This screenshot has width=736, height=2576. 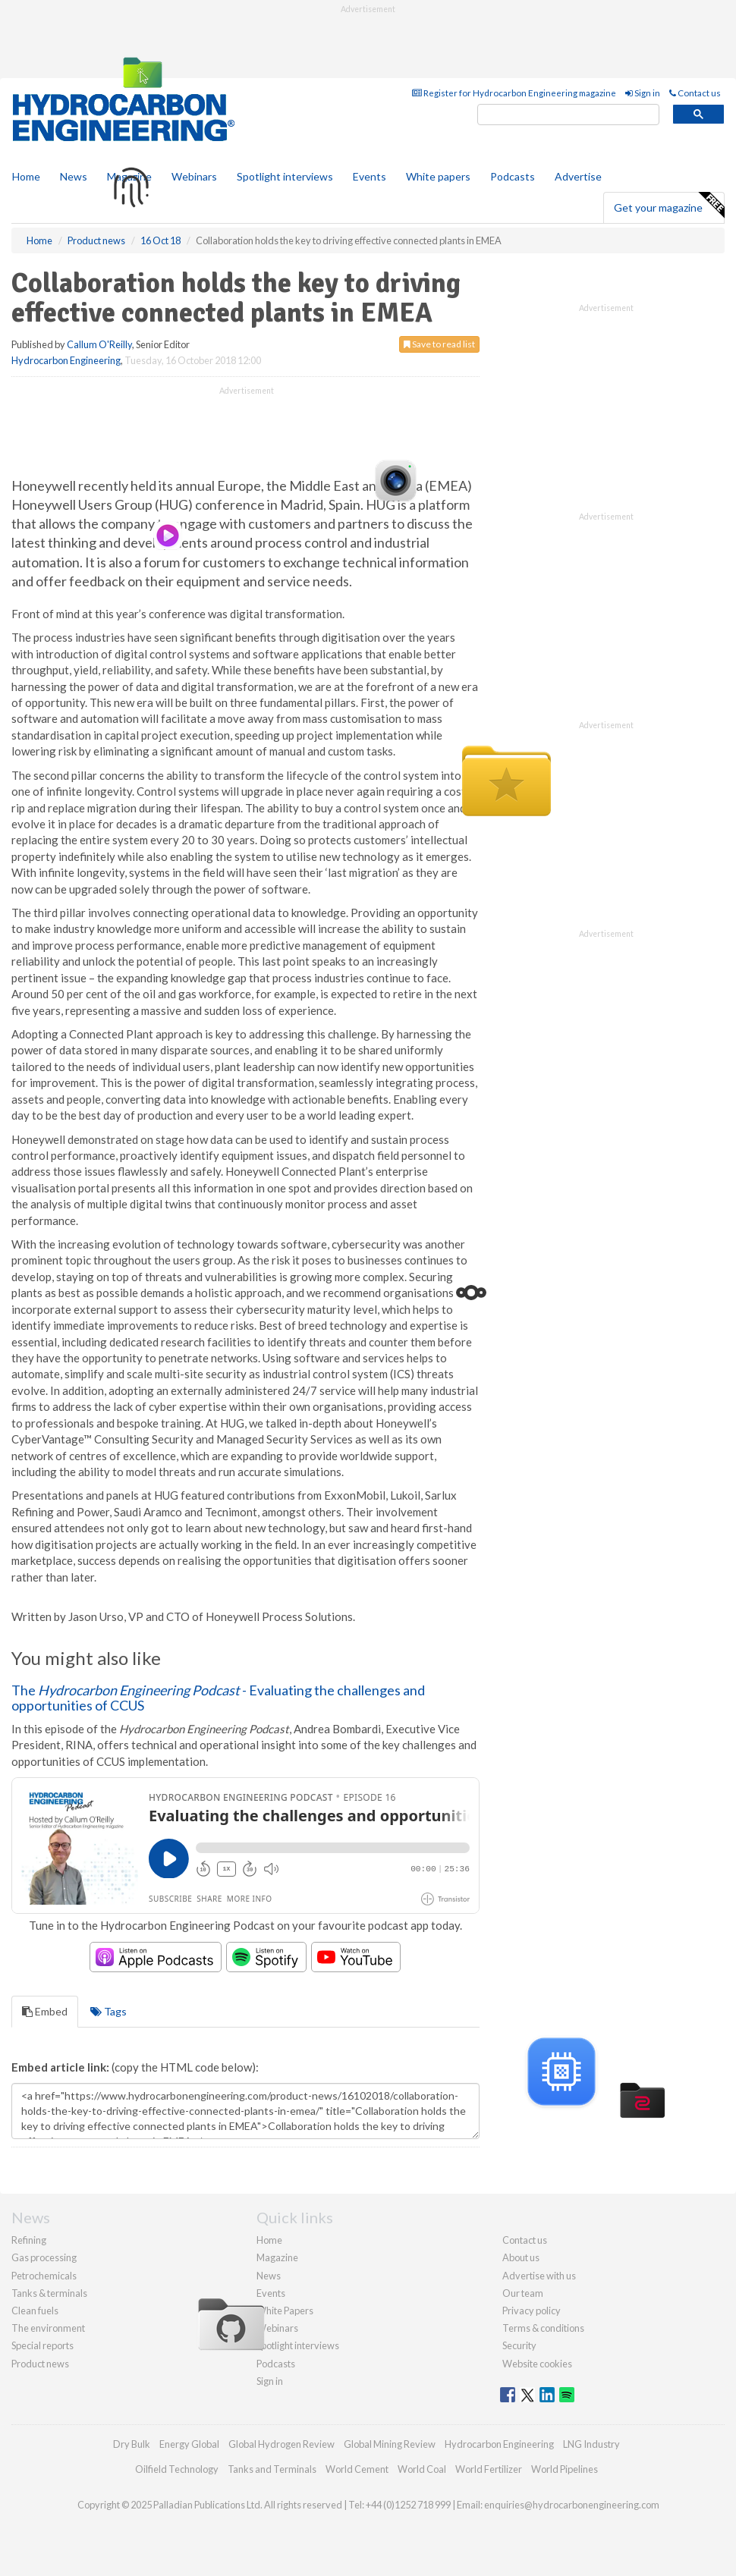 What do you see at coordinates (168, 536) in the screenshot?
I see `open mplayer media player app` at bounding box center [168, 536].